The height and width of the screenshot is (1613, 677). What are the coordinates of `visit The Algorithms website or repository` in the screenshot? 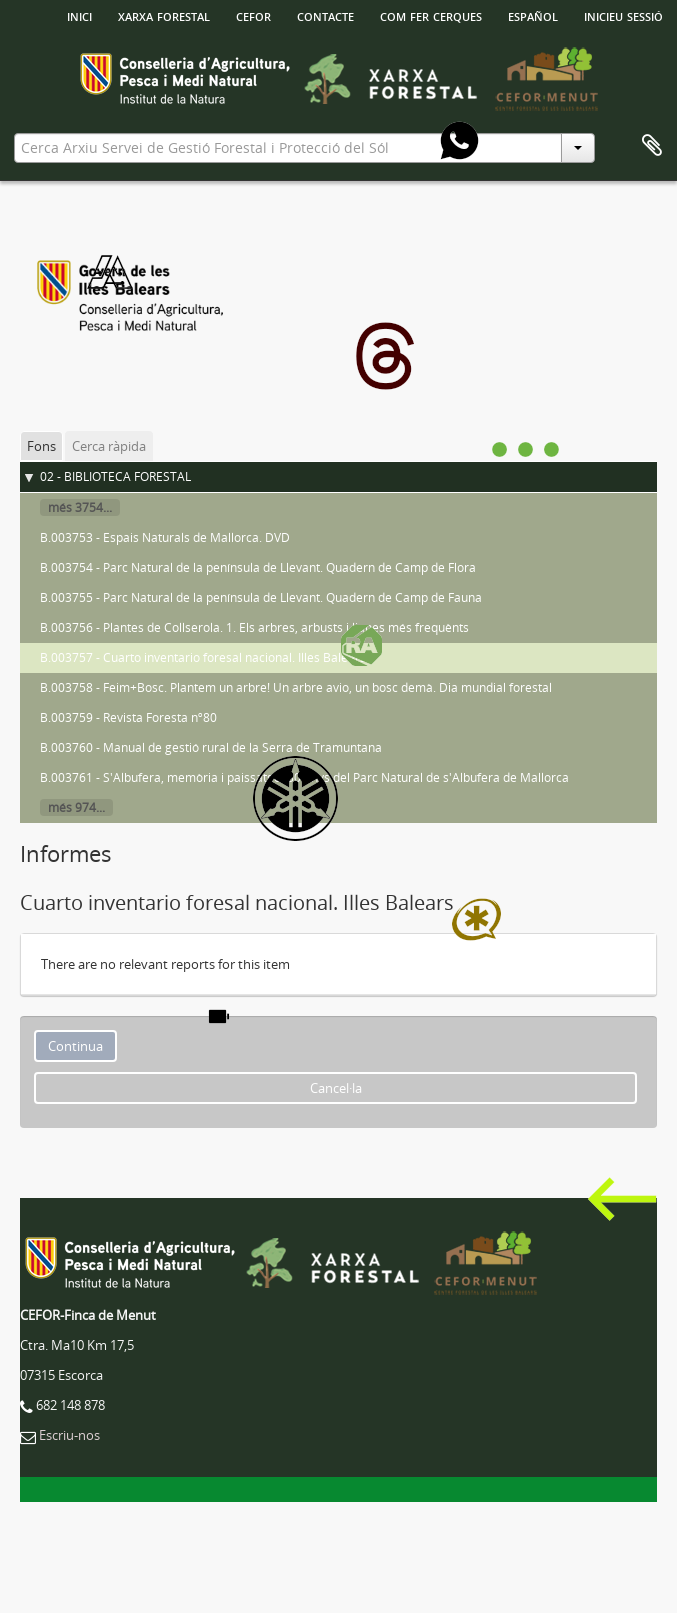 It's located at (110, 272).